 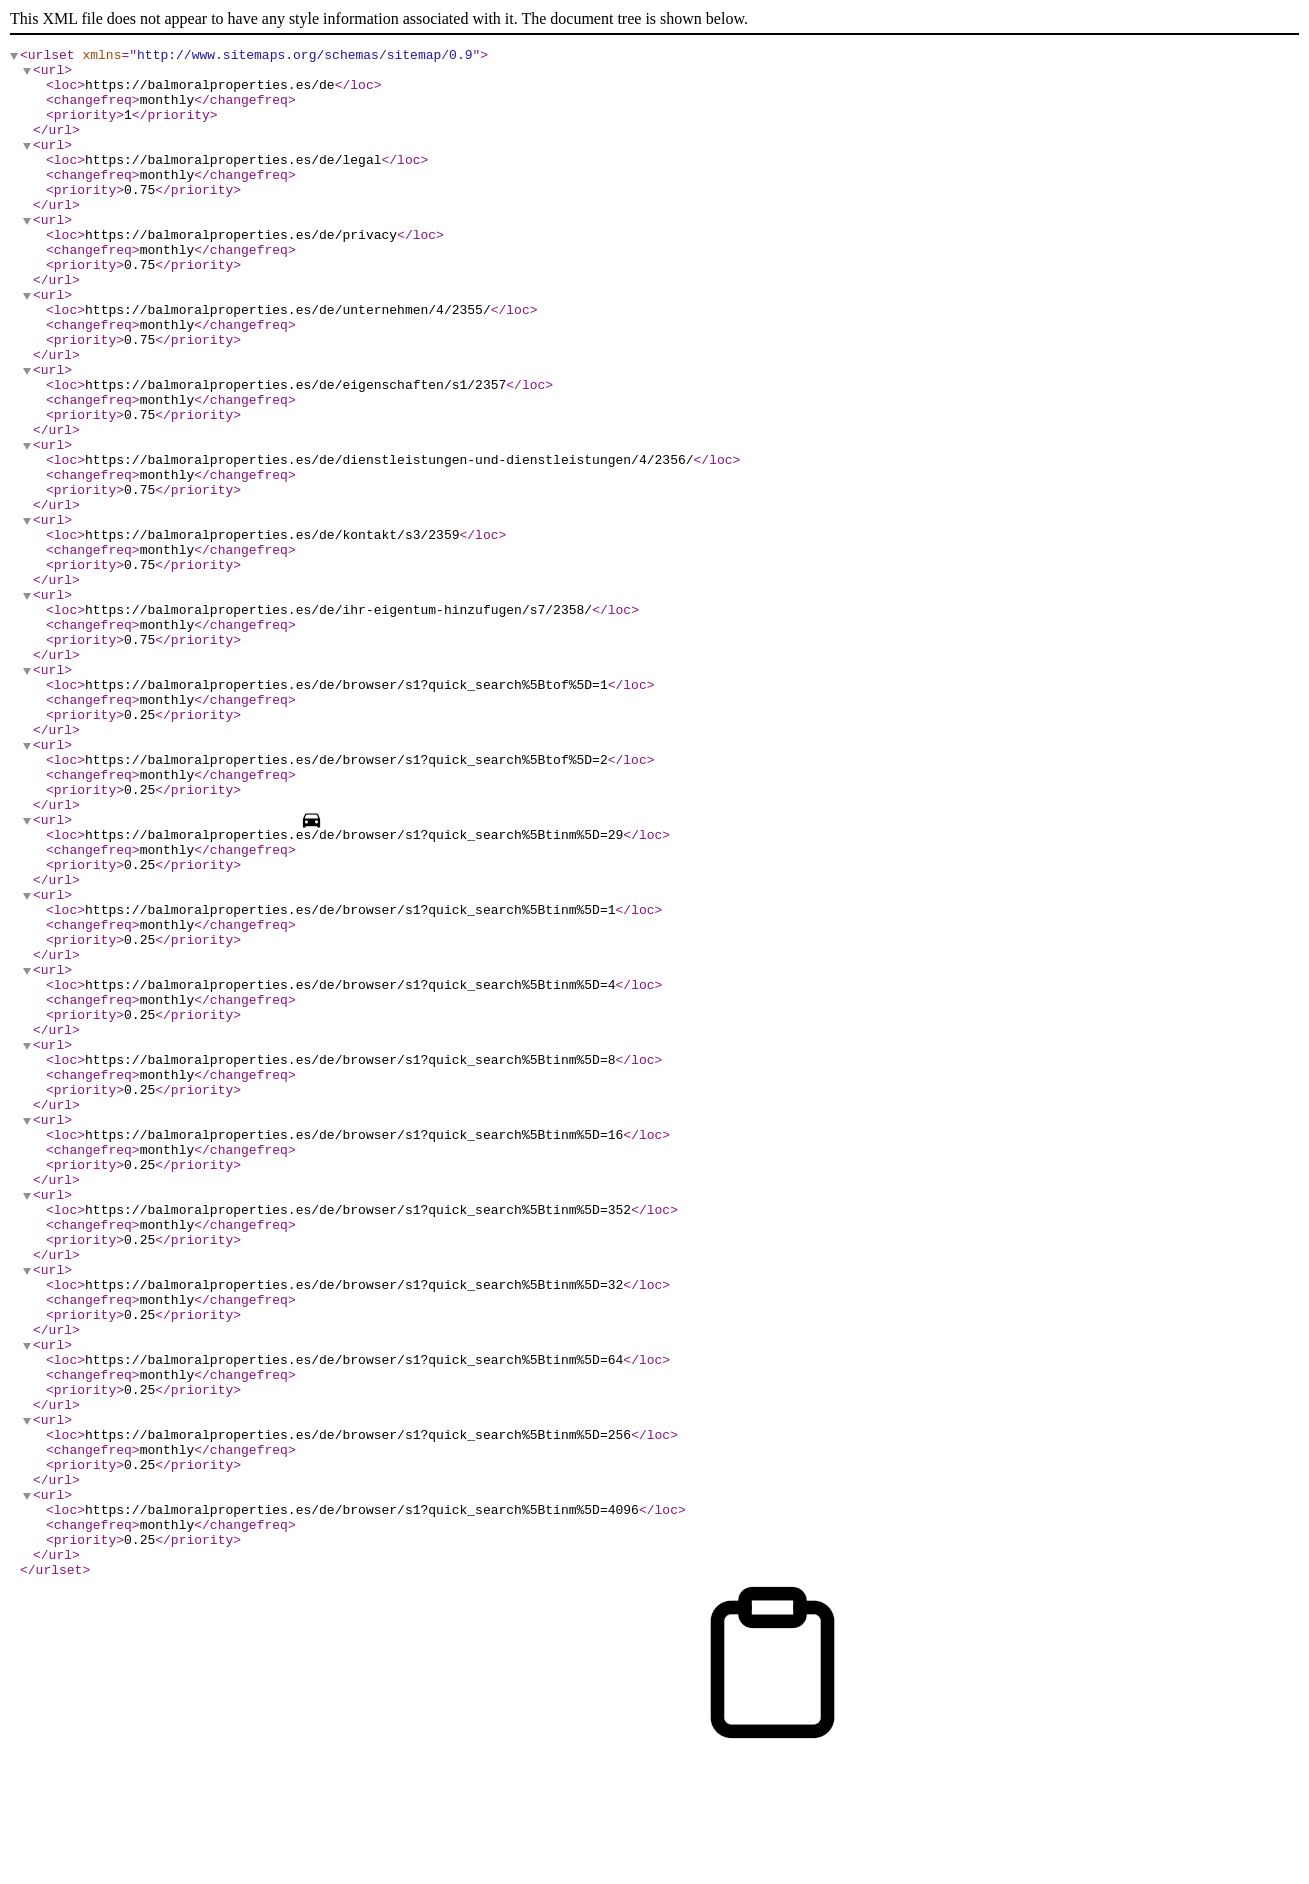 What do you see at coordinates (772, 1662) in the screenshot?
I see `copy content to clipboard` at bounding box center [772, 1662].